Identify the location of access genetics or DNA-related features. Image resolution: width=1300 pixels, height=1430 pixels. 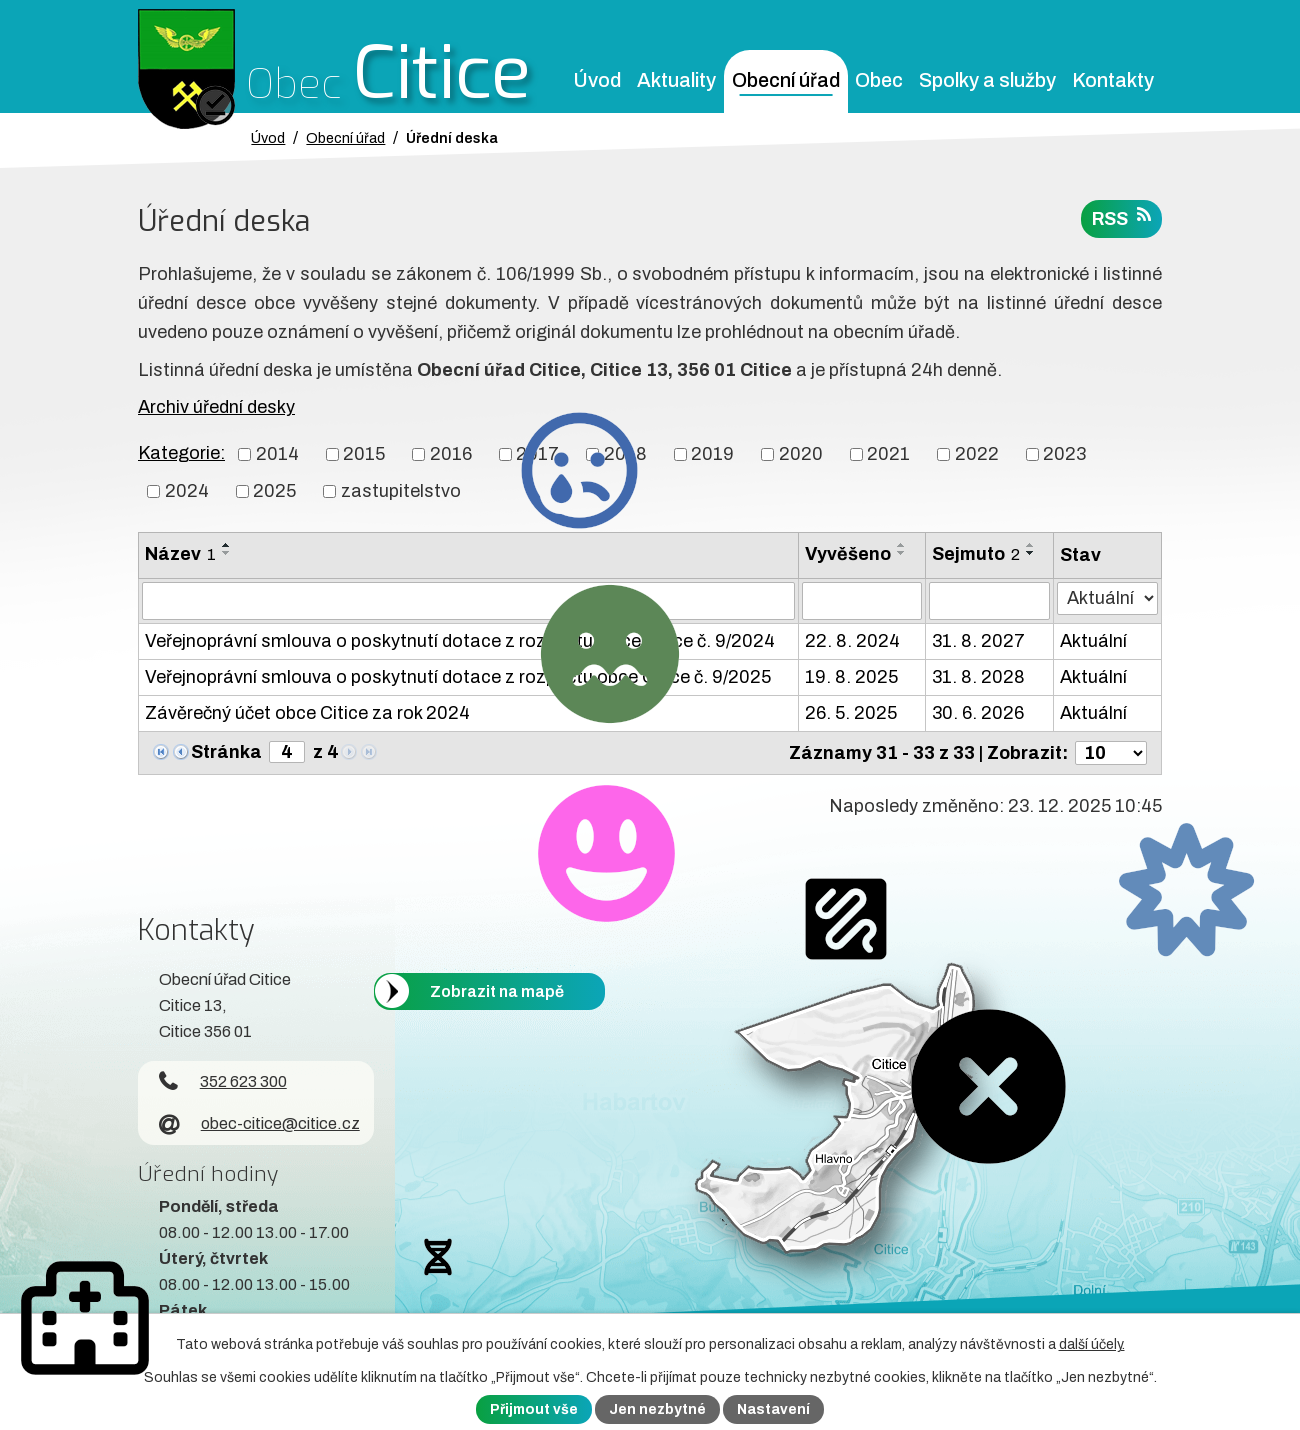
(438, 1257).